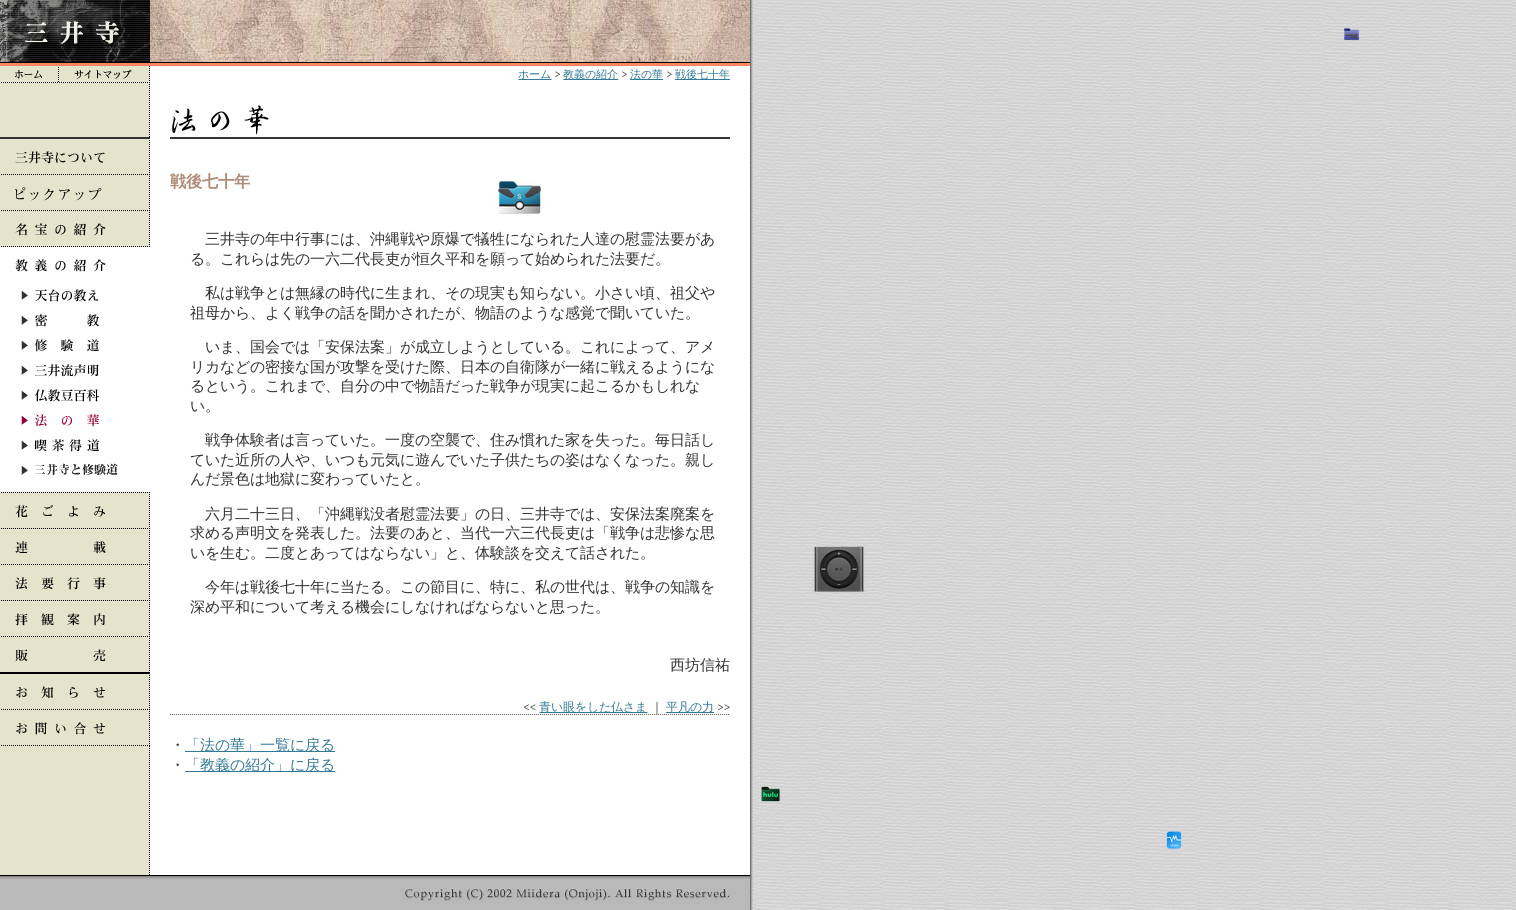  I want to click on folder for storing pokémon great ball-related files, so click(519, 198).